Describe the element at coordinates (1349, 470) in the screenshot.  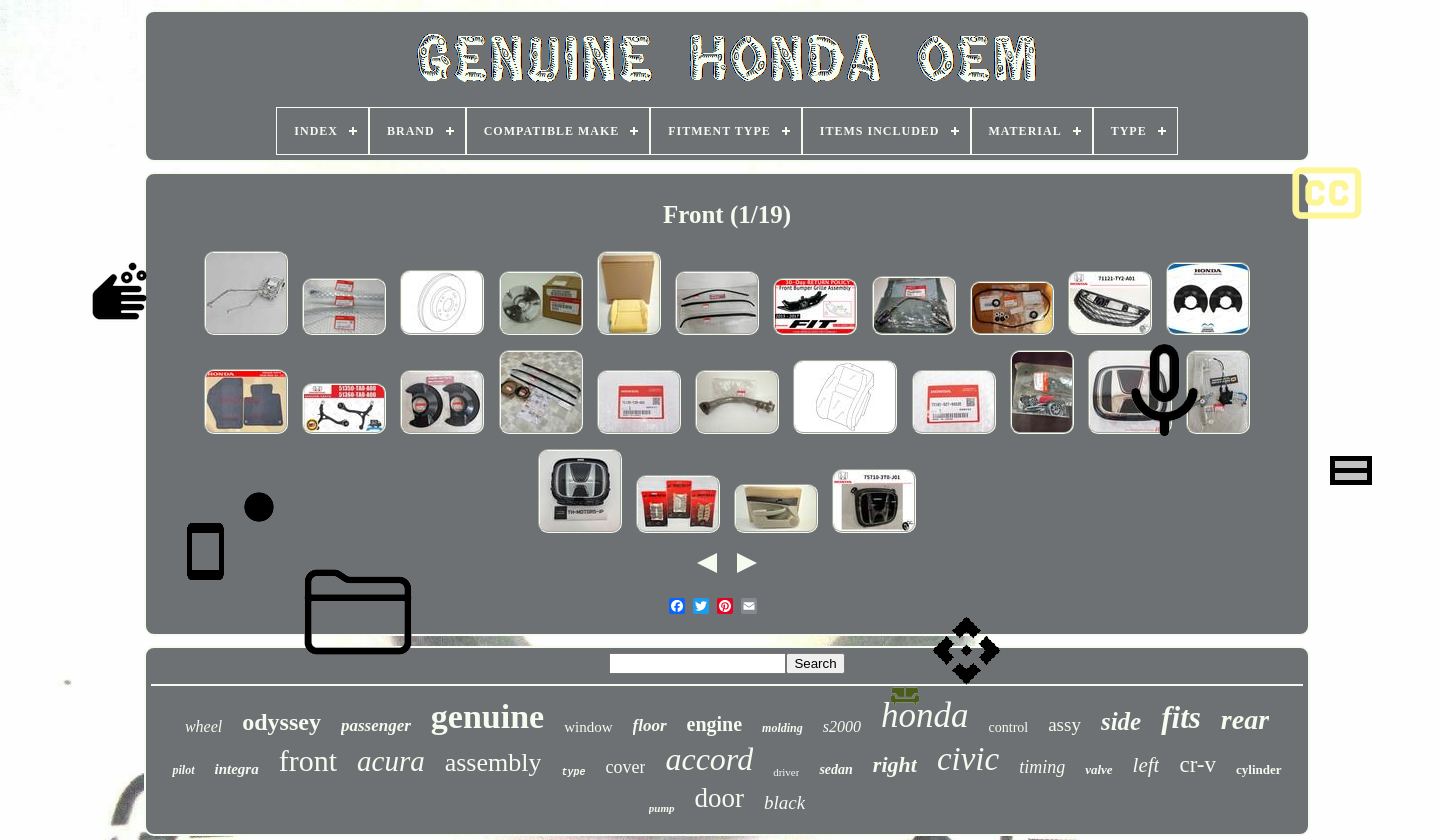
I see `switch to stream or list view` at that location.